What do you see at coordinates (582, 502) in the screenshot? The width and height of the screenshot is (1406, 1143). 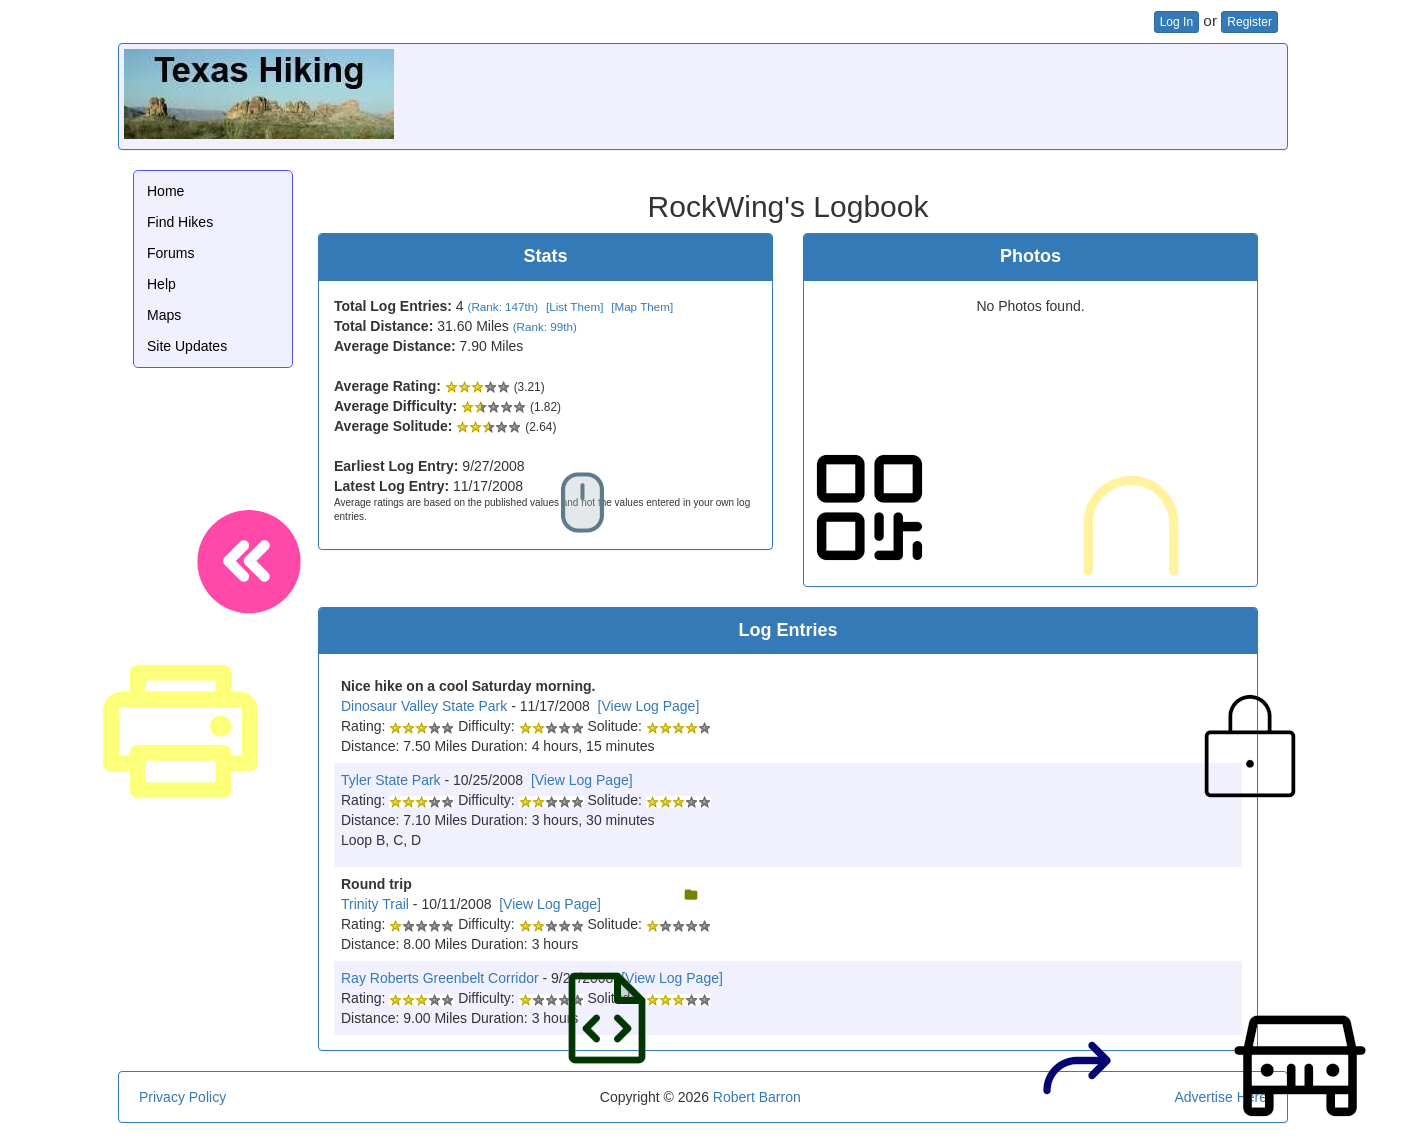 I see `adjust mouse or cursor settings` at bounding box center [582, 502].